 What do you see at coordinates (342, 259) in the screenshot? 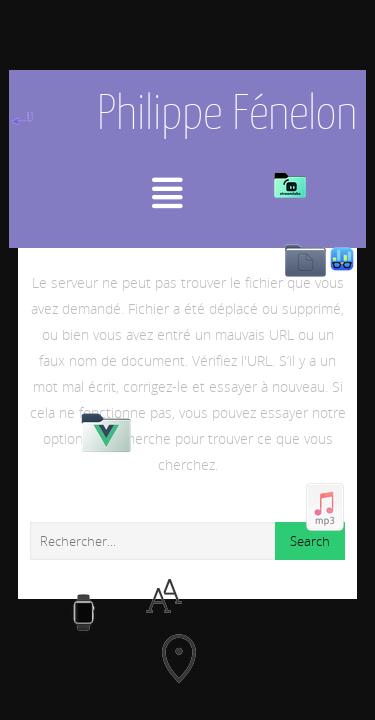
I see `open geekbench to benchmark device performance` at bounding box center [342, 259].